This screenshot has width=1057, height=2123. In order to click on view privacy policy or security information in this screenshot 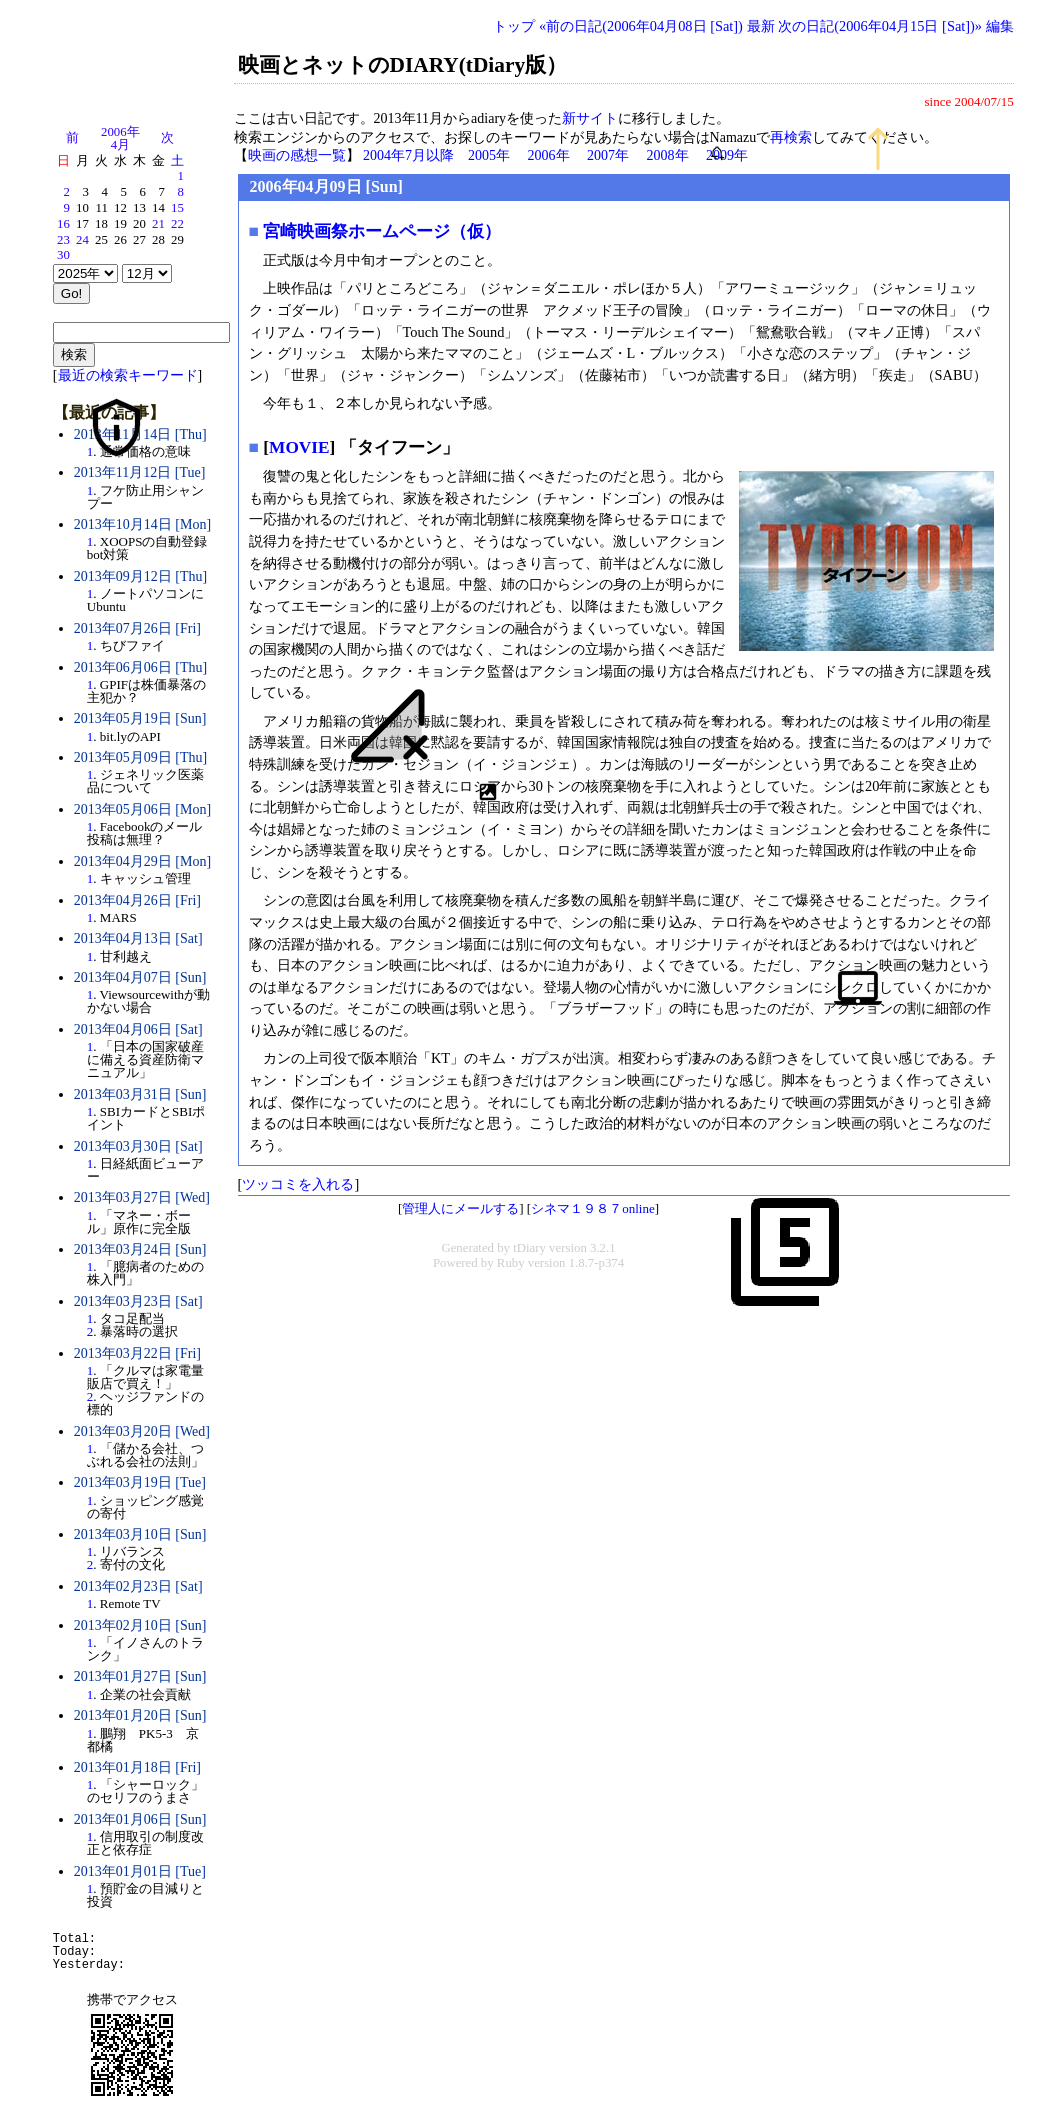, I will do `click(116, 427)`.